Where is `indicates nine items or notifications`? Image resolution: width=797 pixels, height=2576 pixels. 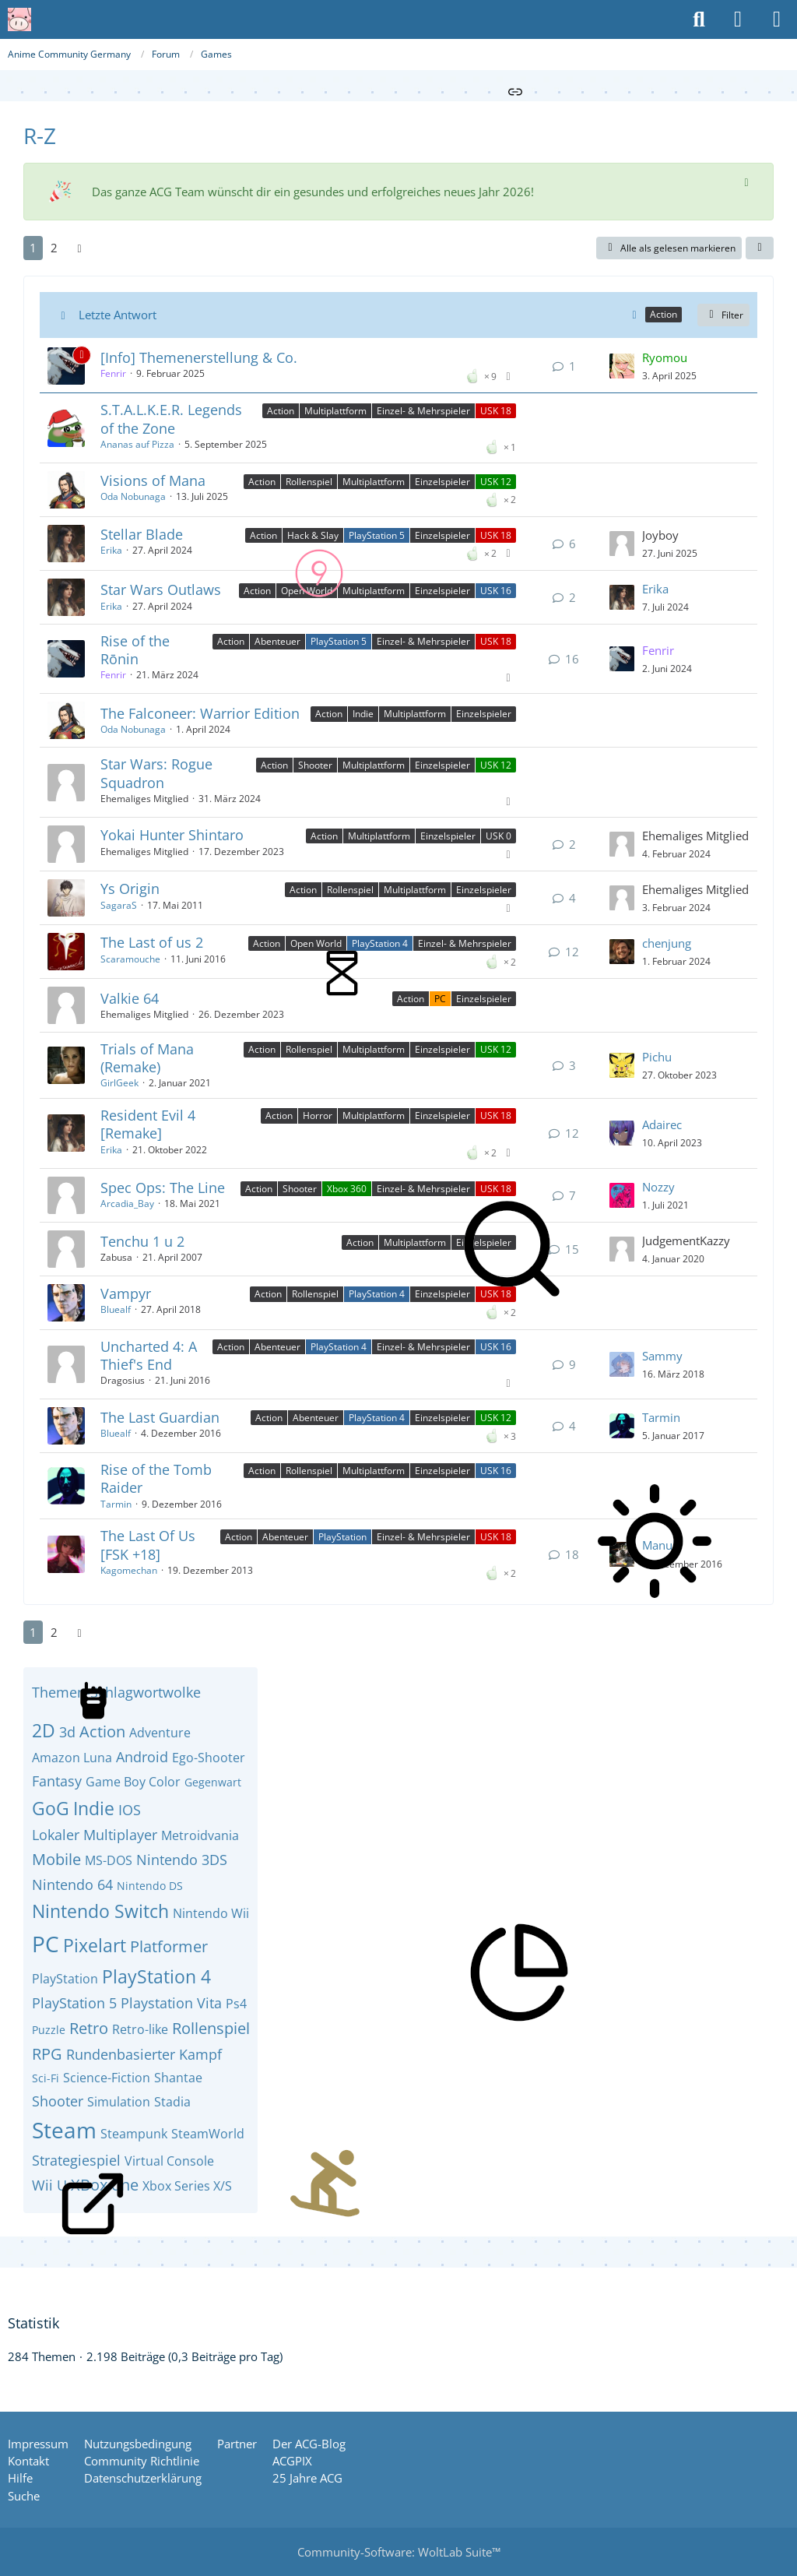
indicates nine items or notifications is located at coordinates (319, 573).